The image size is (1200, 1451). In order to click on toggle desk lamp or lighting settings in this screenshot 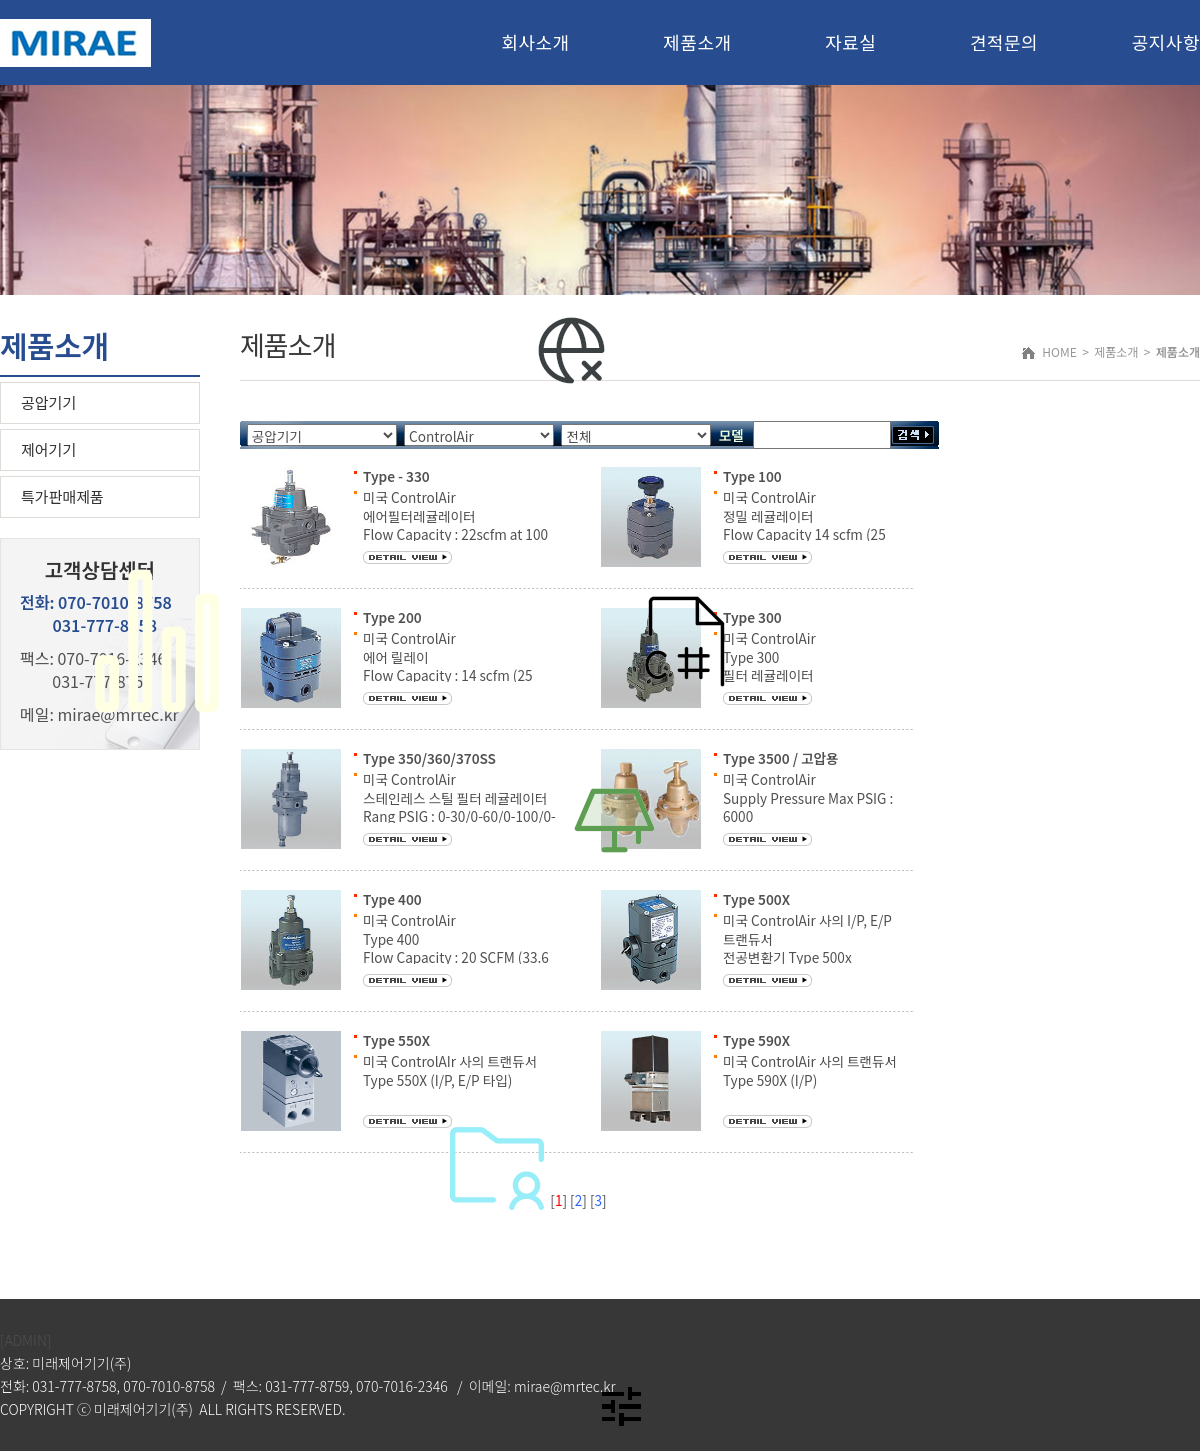, I will do `click(614, 820)`.